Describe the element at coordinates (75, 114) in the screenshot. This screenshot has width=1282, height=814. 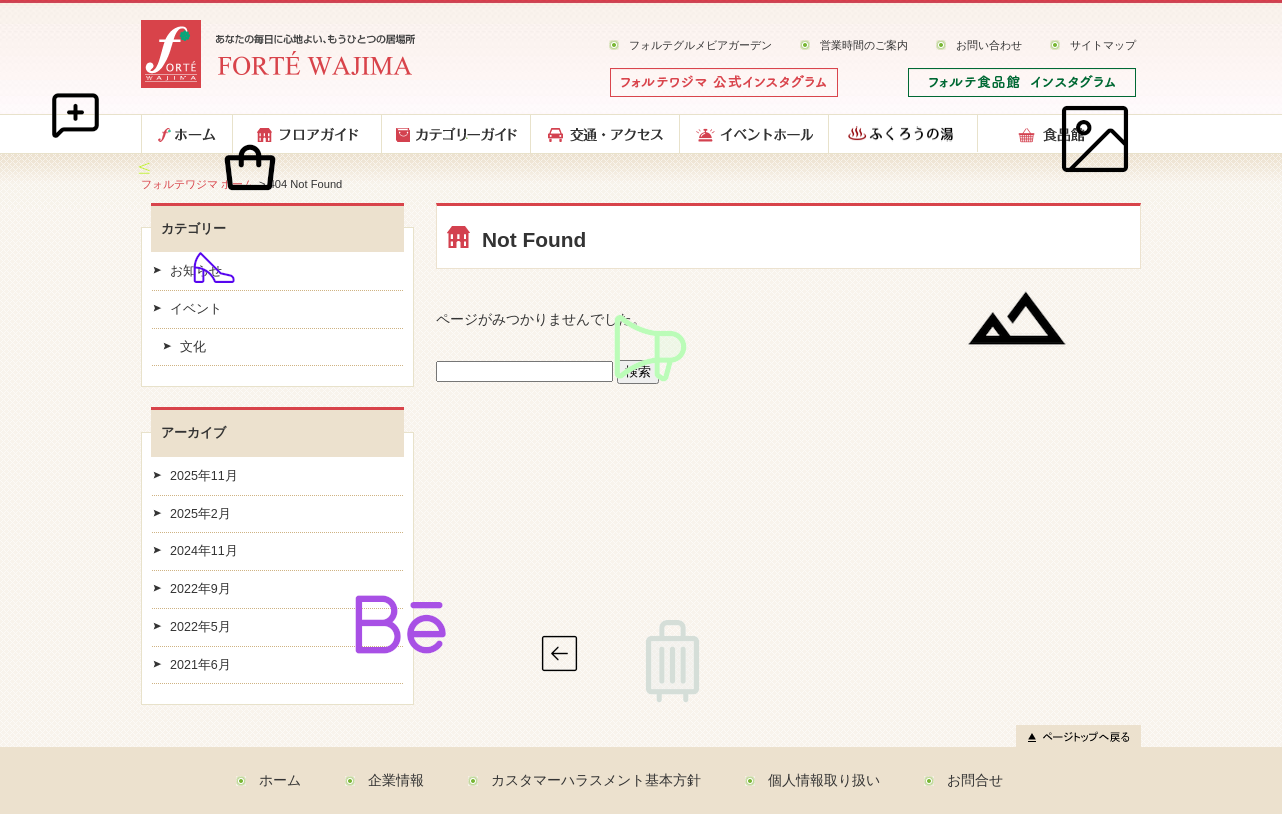
I see `compose a new message` at that location.